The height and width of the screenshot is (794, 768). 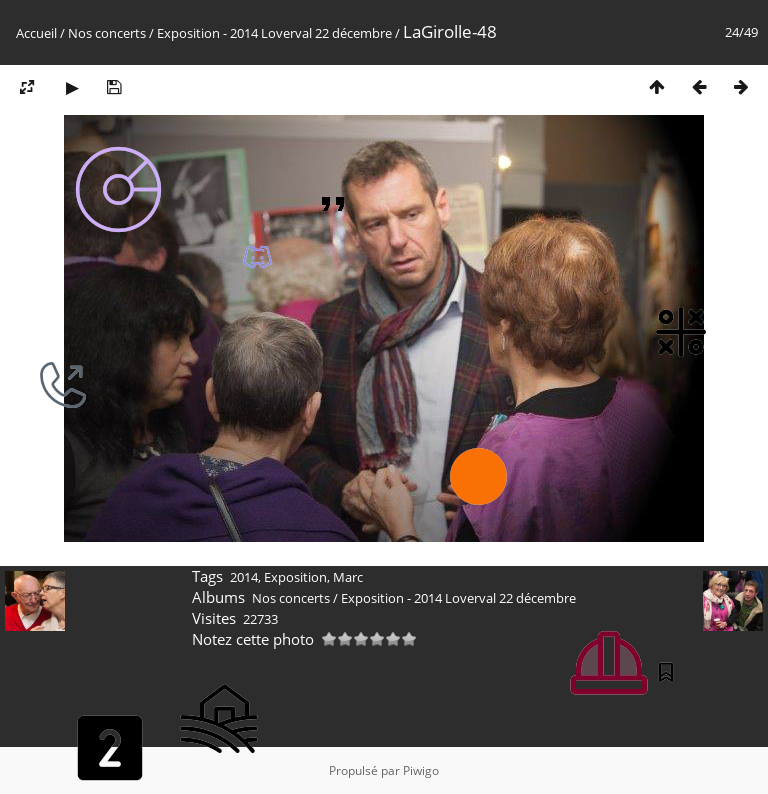 What do you see at coordinates (64, 384) in the screenshot?
I see `make an outgoing call` at bounding box center [64, 384].